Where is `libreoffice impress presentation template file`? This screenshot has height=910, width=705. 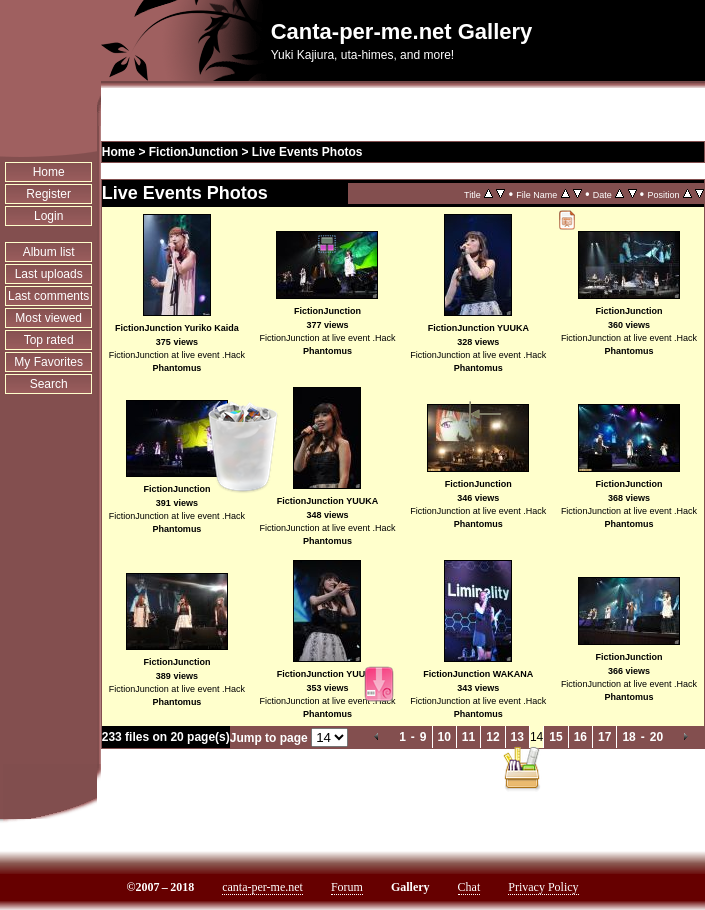 libreoffice impress presentation template file is located at coordinates (567, 220).